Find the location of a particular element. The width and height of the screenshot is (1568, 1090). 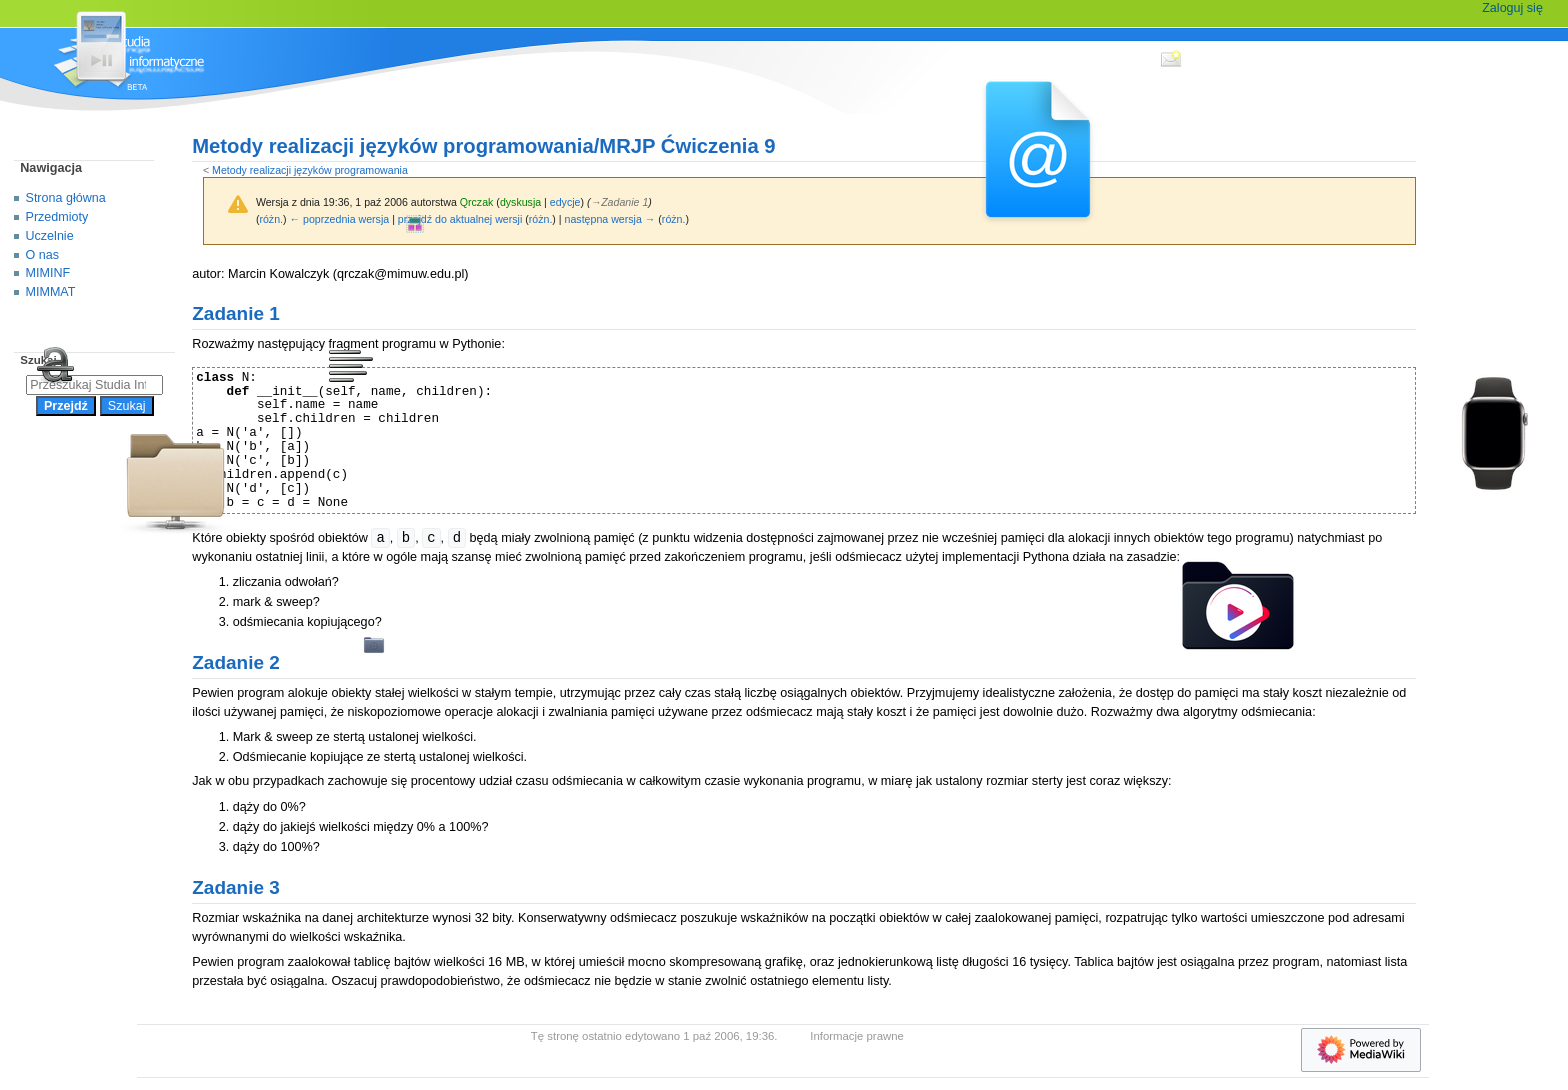

folder containing youtube music vanced app files is located at coordinates (1237, 608).